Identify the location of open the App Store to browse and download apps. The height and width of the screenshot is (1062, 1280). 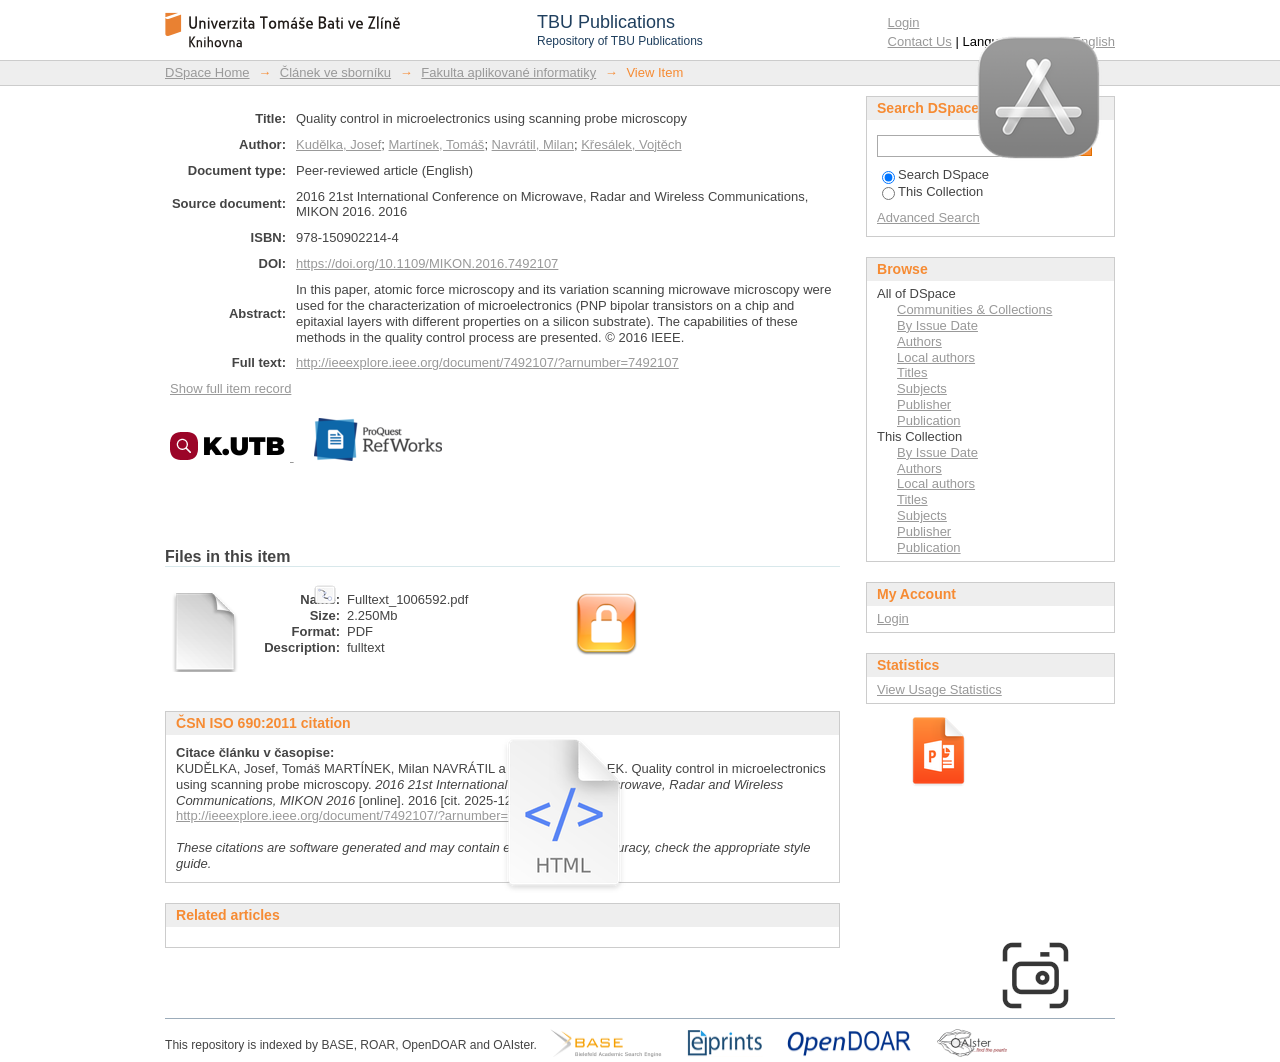
(1038, 97).